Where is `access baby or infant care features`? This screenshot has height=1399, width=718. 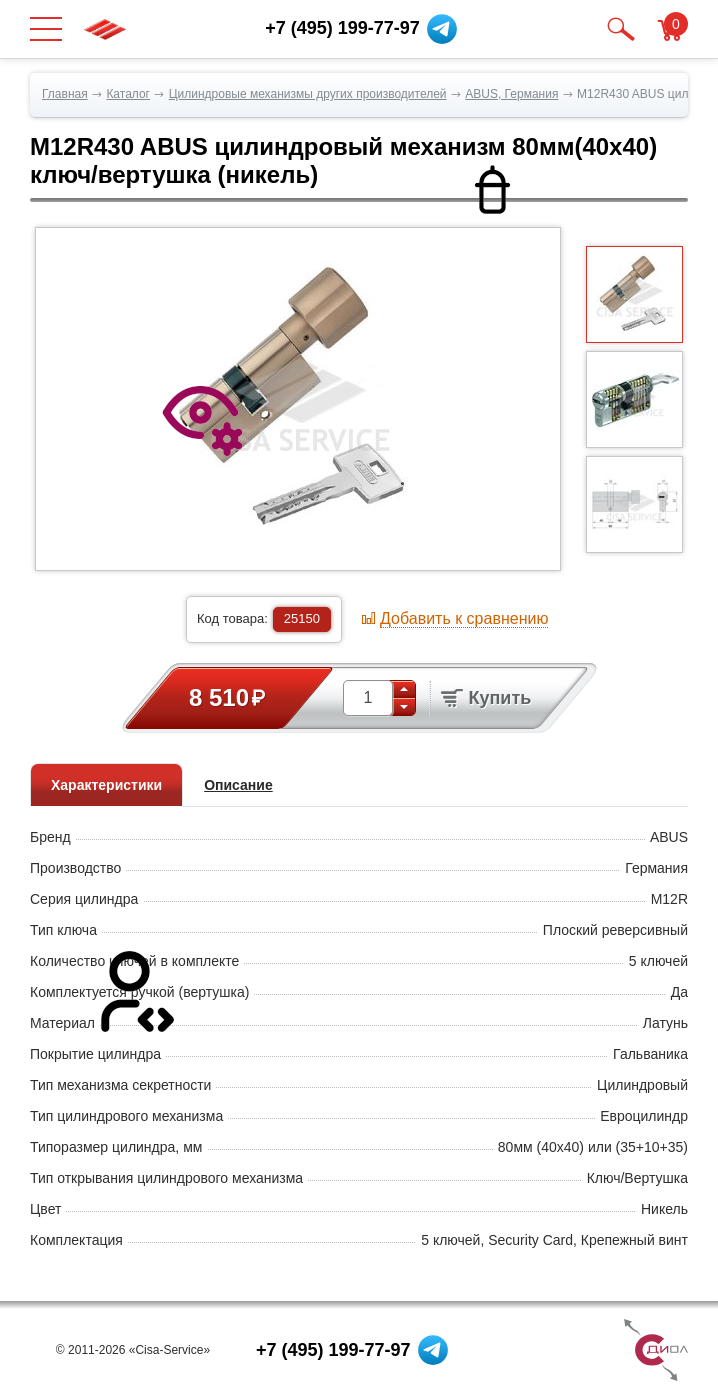 access baby or infant care features is located at coordinates (492, 189).